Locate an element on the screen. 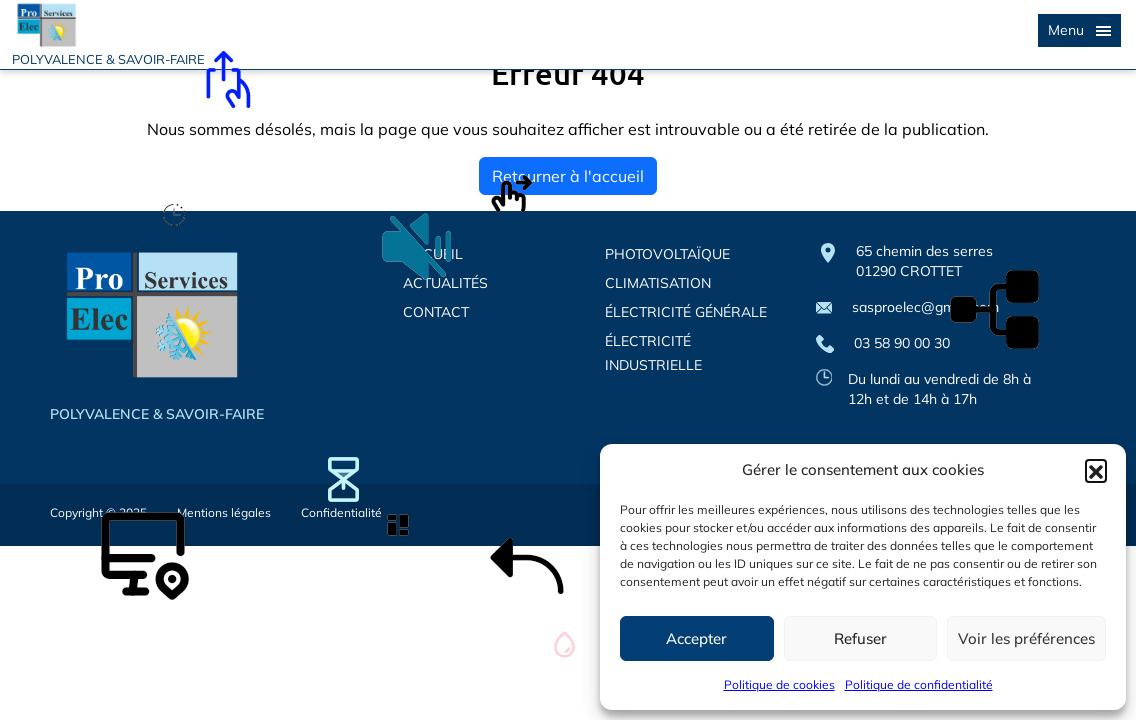 The image size is (1136, 720). mute audio or sound is located at coordinates (415, 246).